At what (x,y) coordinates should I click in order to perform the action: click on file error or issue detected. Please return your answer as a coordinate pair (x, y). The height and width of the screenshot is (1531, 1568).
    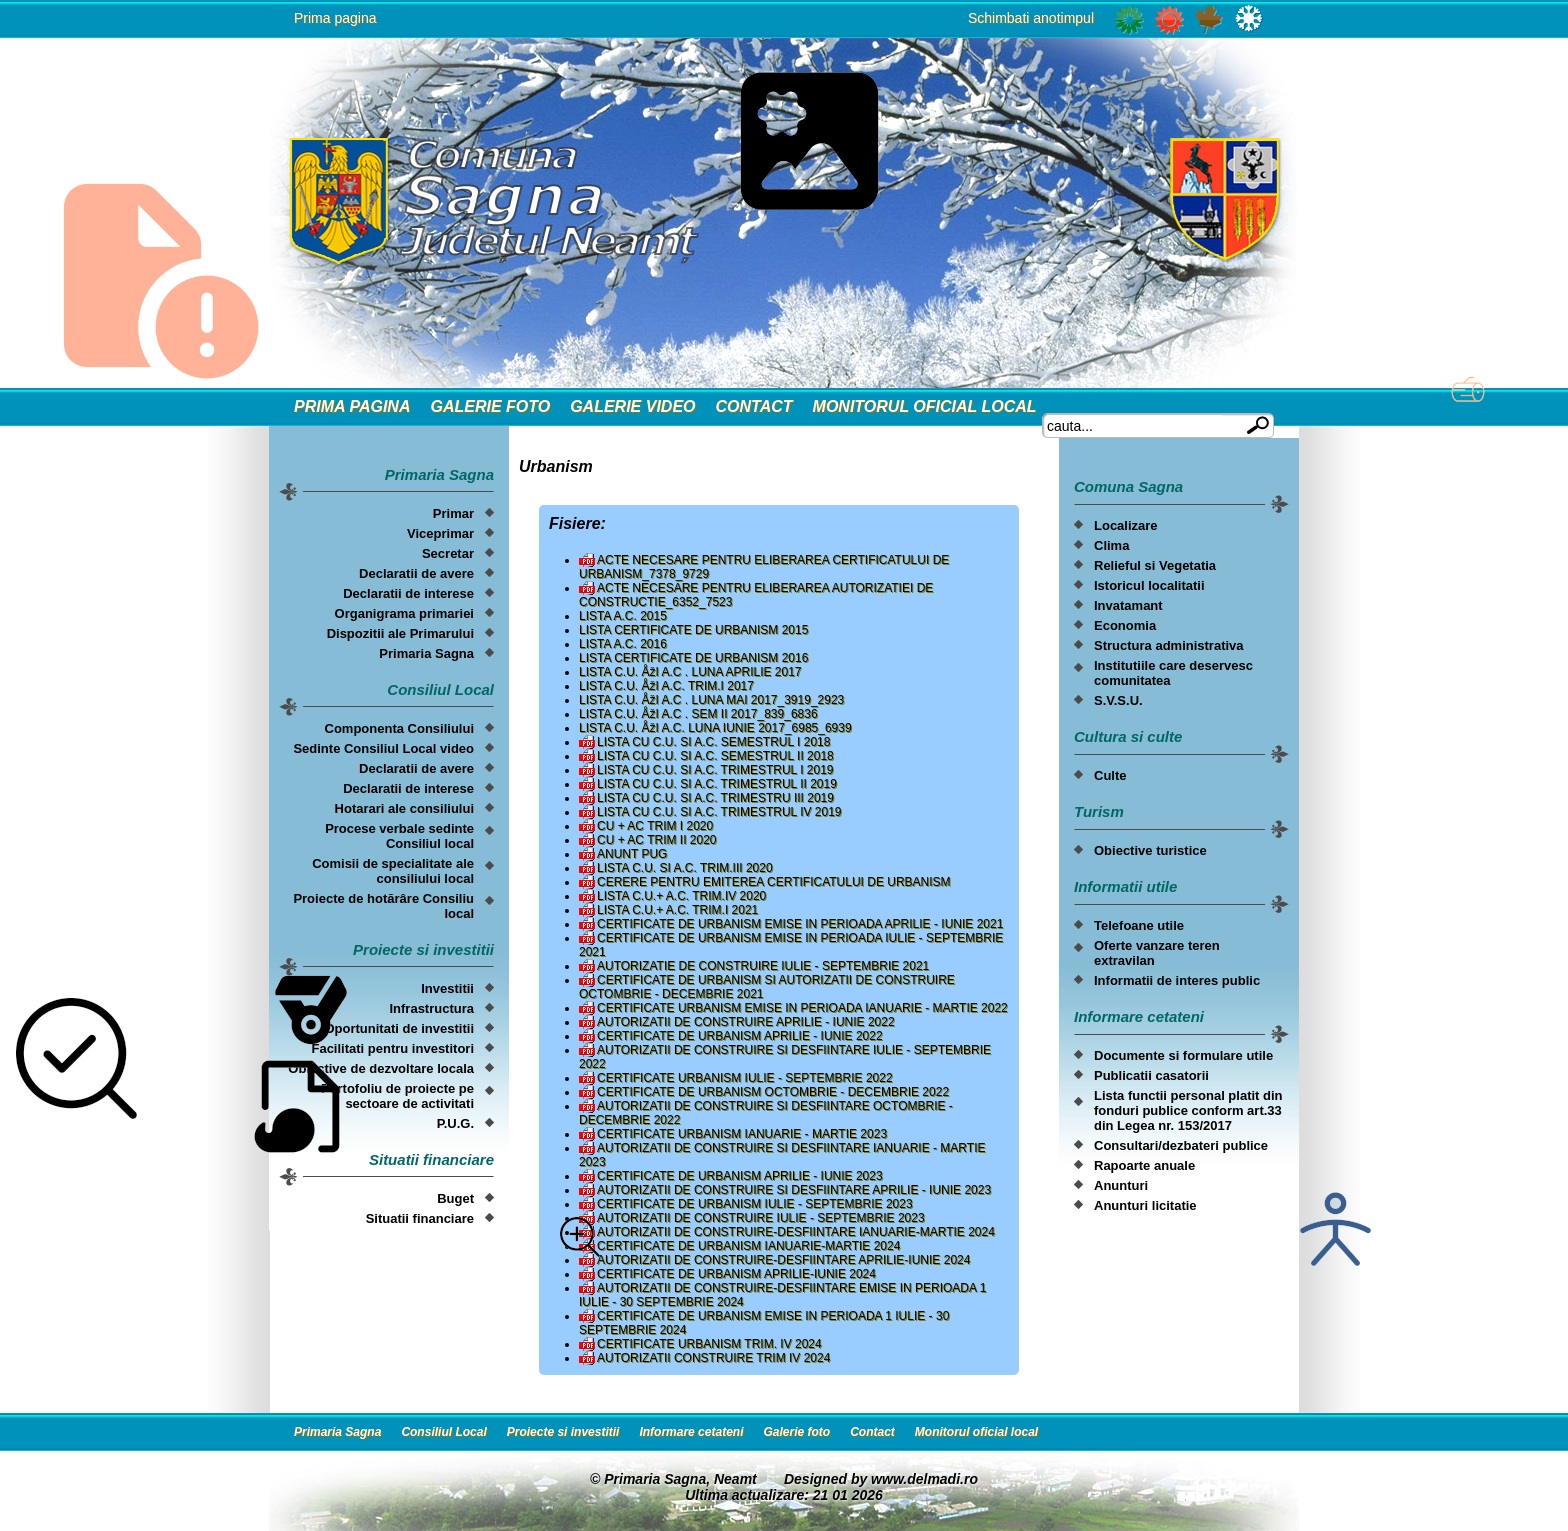
    Looking at the image, I should click on (155, 275).